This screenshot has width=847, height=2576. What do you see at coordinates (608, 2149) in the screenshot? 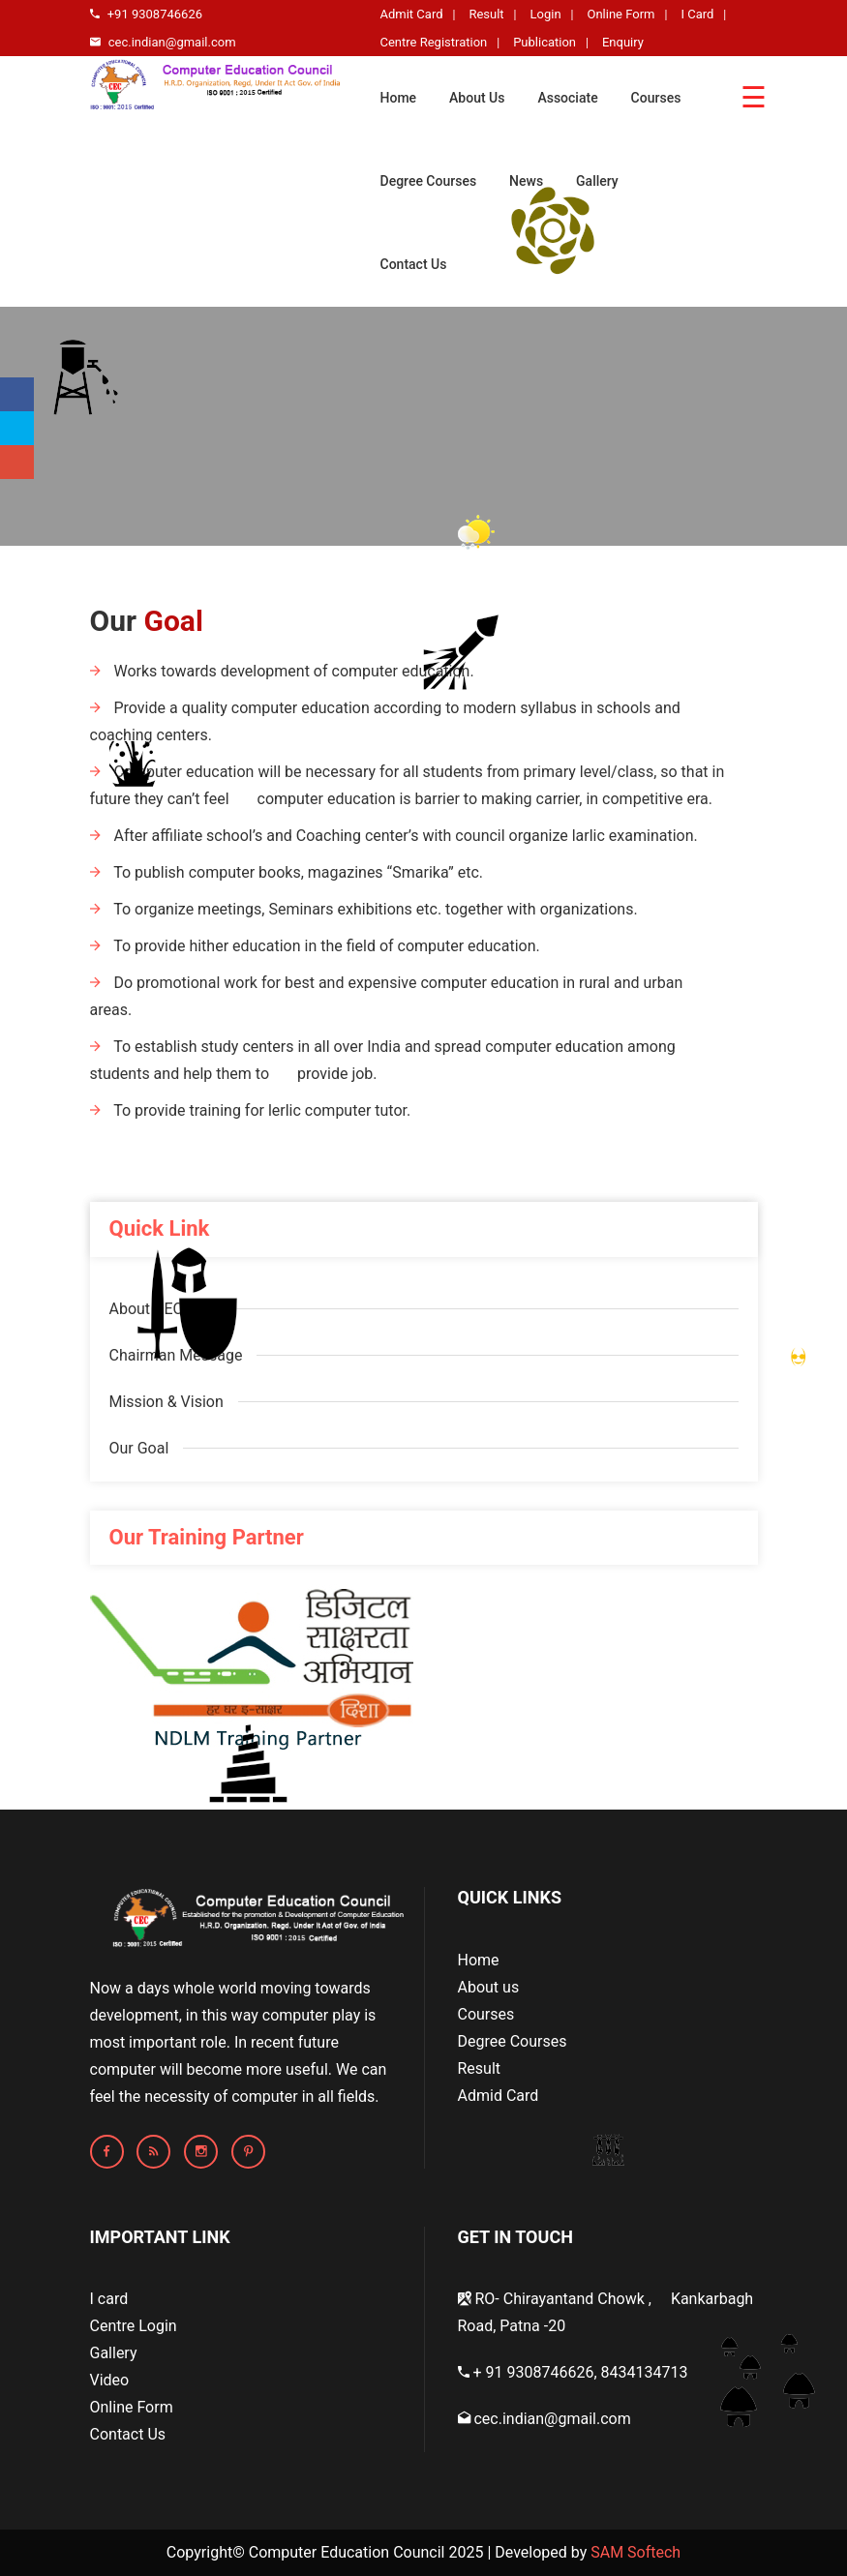
I see `smoke fish at a cooking station` at bounding box center [608, 2149].